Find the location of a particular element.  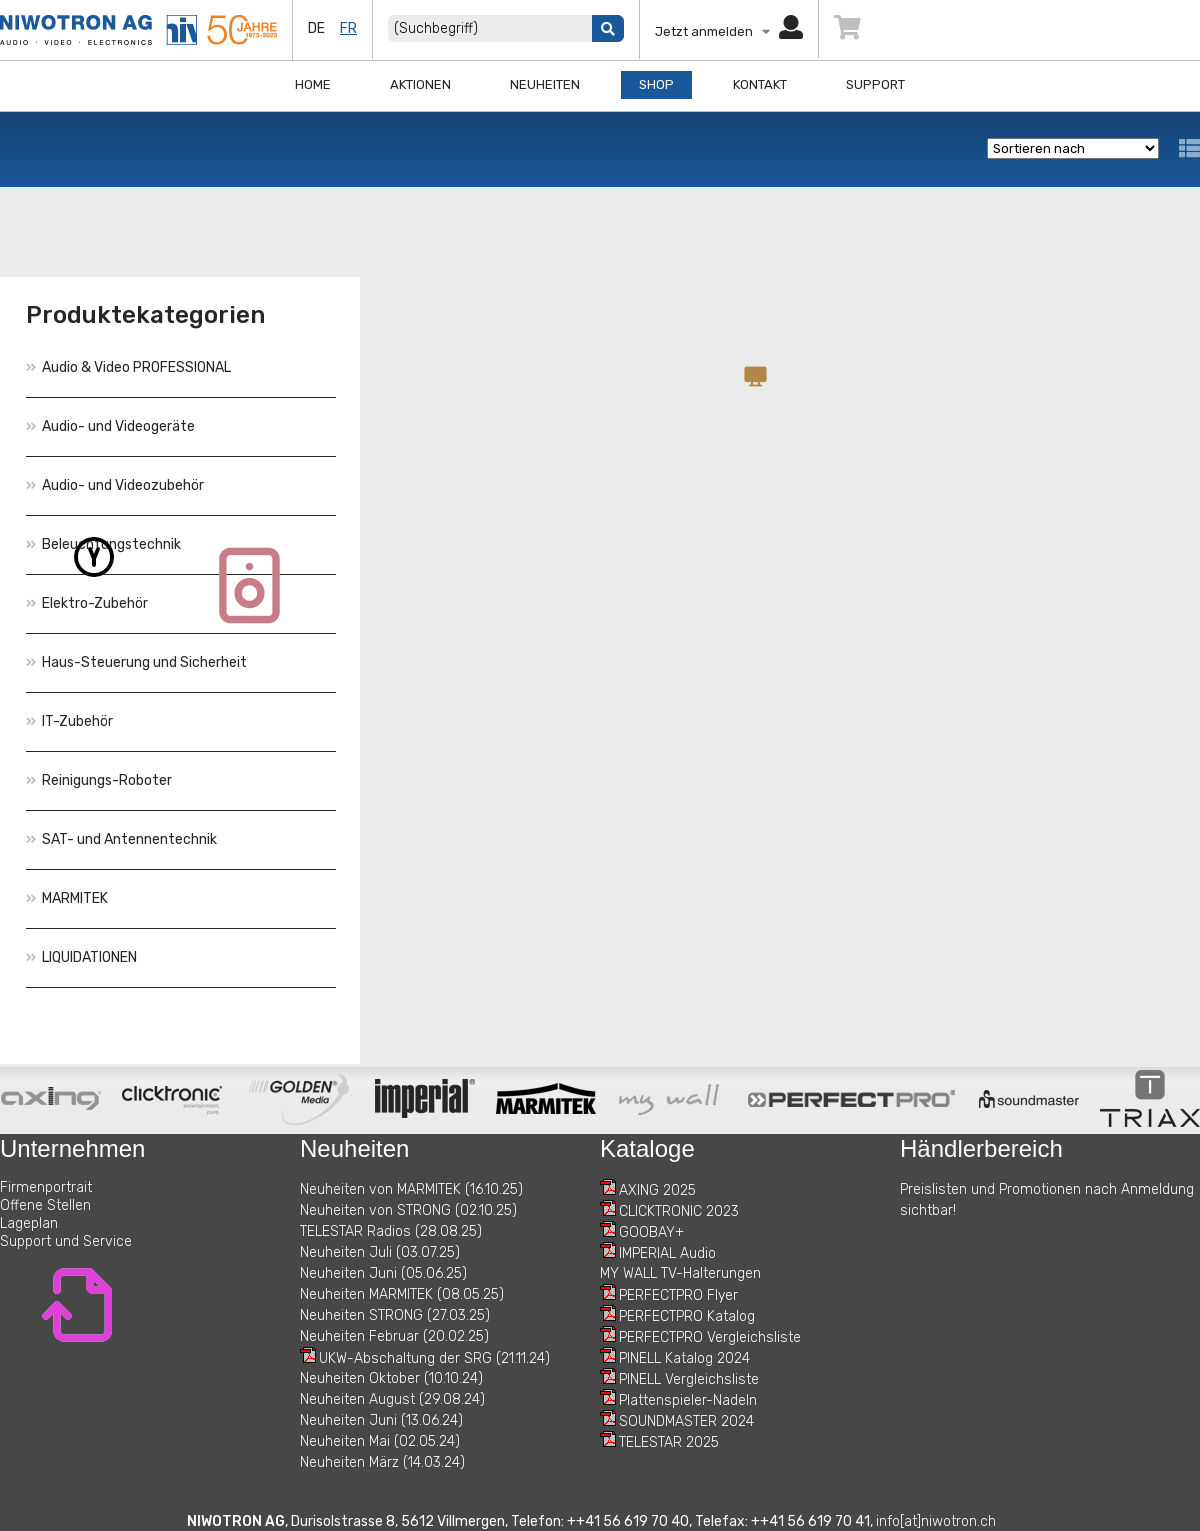

switch to desktop view is located at coordinates (755, 376).